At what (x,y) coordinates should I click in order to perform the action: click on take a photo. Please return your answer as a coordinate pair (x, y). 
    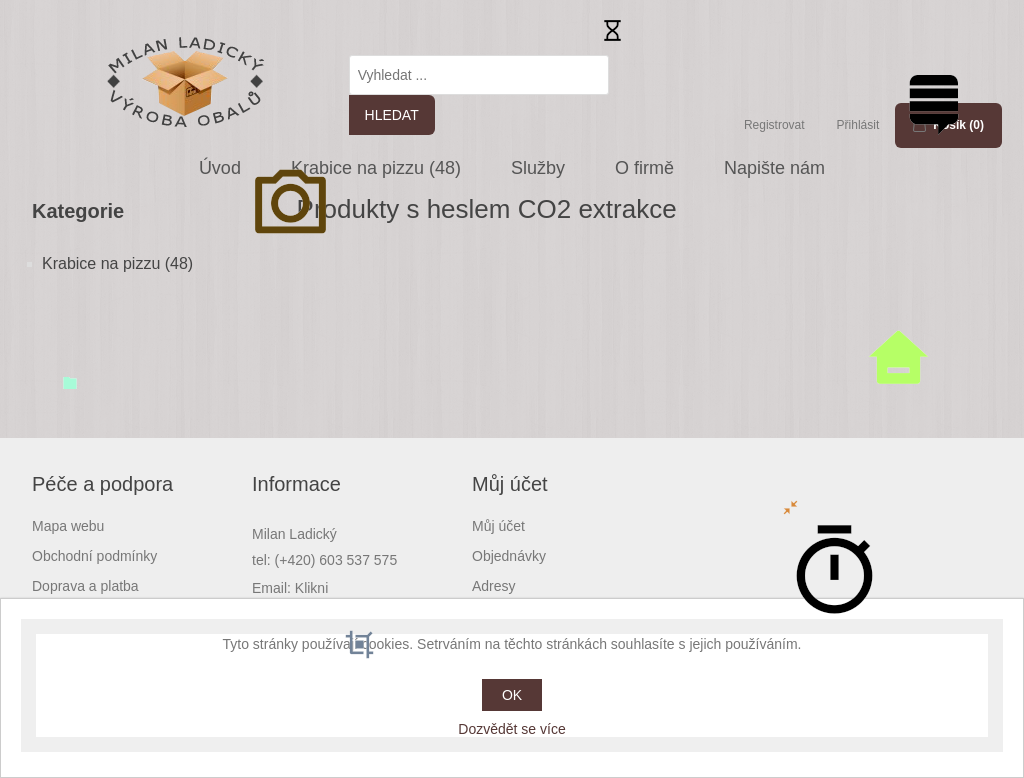
    Looking at the image, I should click on (290, 201).